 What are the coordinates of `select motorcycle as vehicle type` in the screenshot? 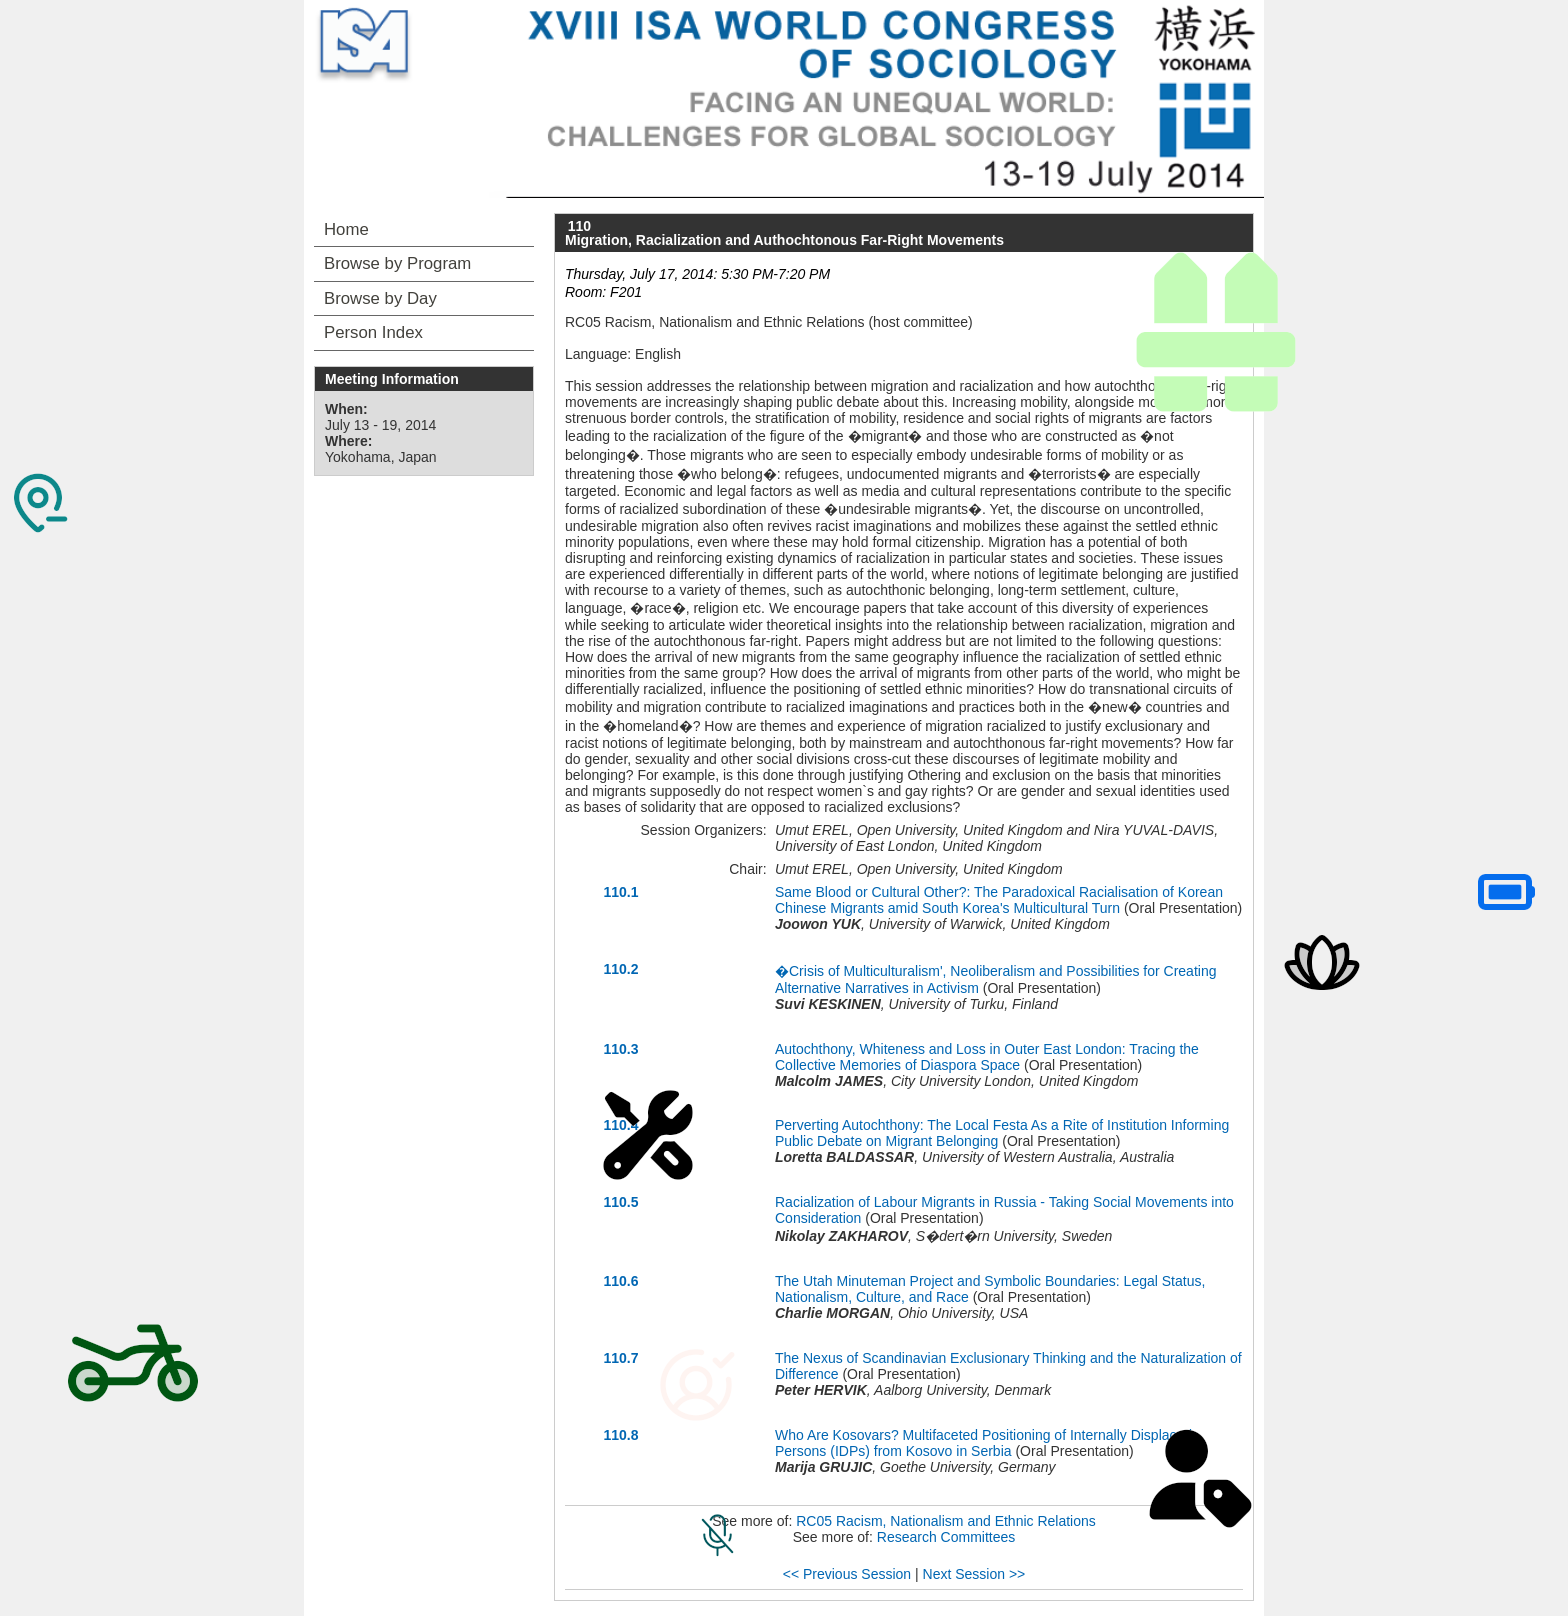 It's located at (133, 1365).